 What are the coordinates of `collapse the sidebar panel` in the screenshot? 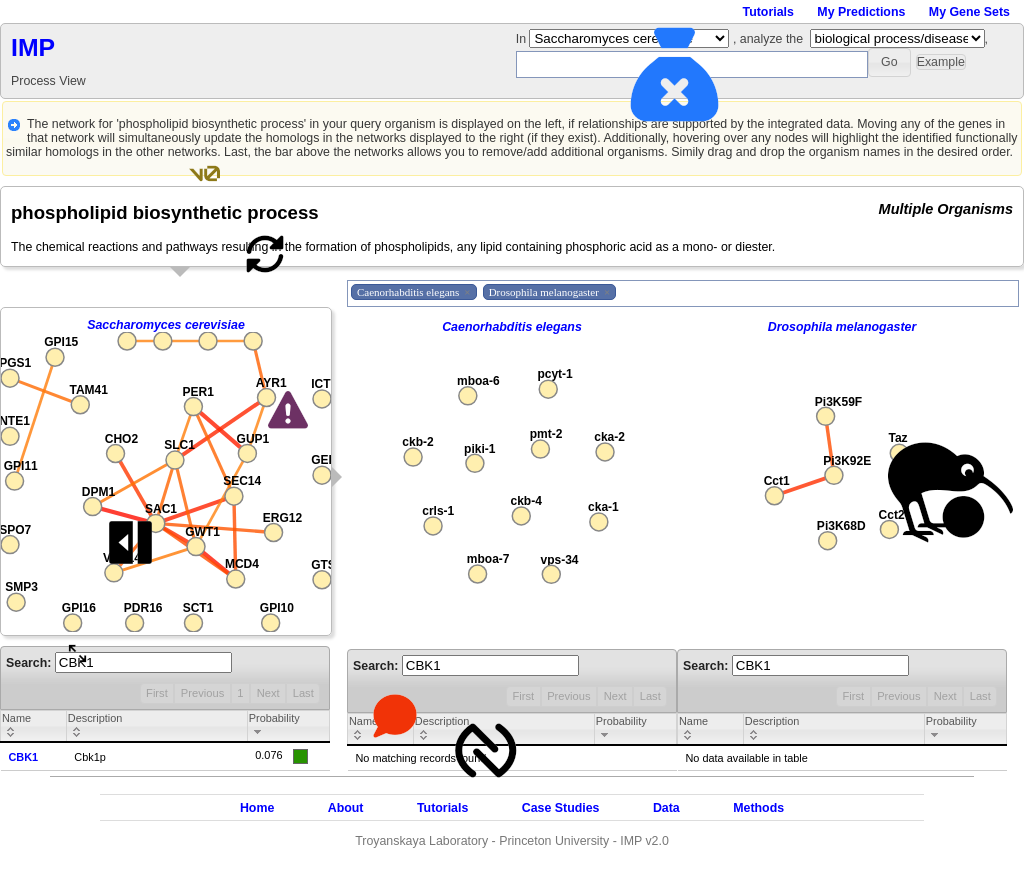 It's located at (130, 542).